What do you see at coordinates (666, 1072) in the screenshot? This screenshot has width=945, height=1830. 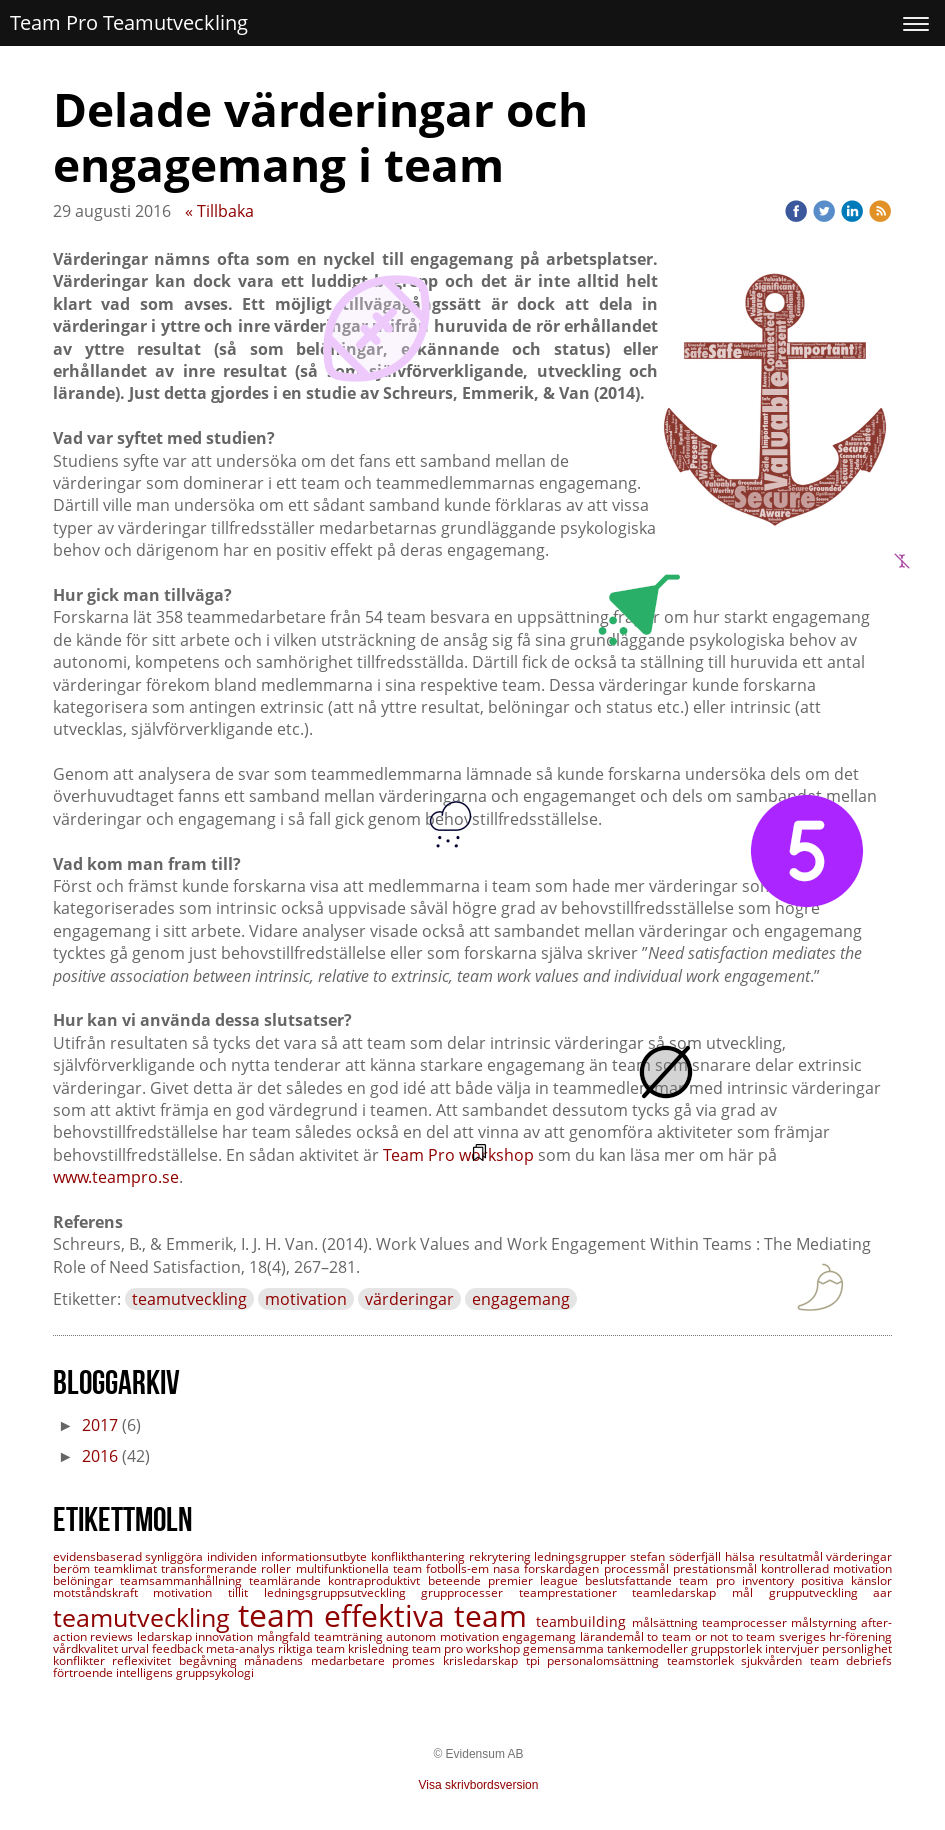 I see `indicates an empty or null state` at bounding box center [666, 1072].